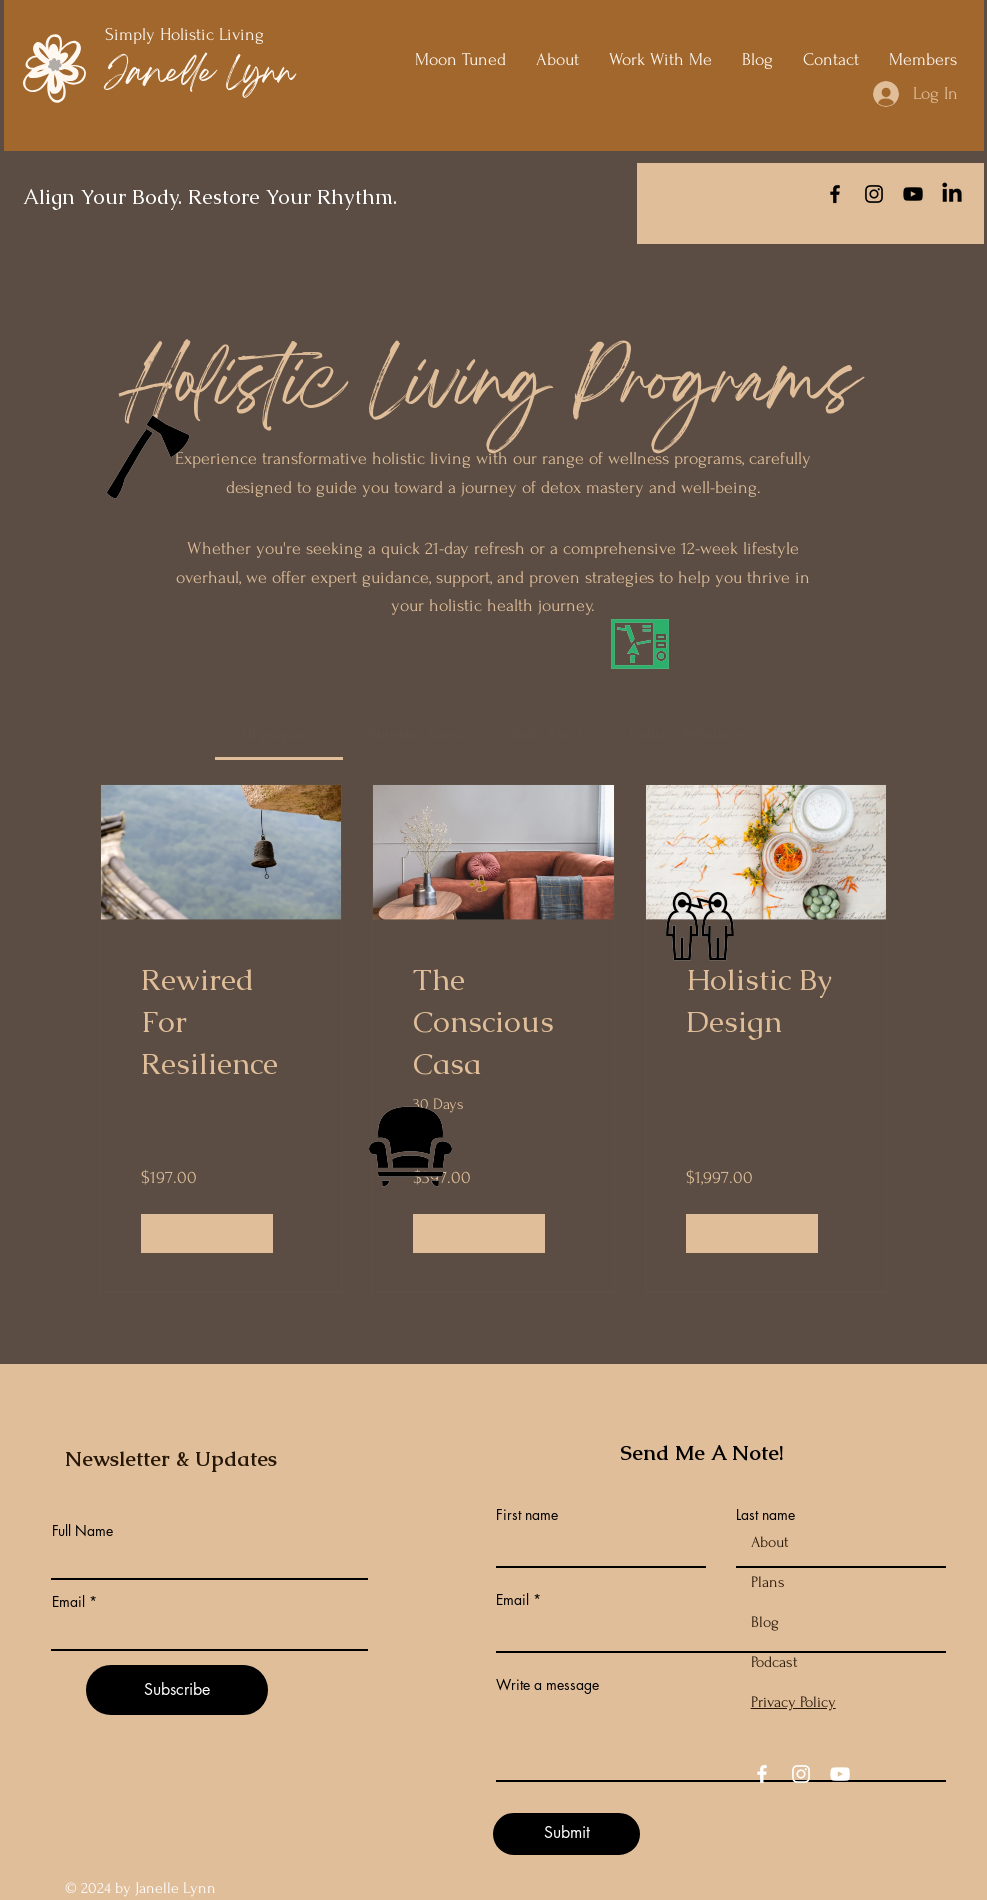 This screenshot has width=987, height=1900. What do you see at coordinates (700, 926) in the screenshot?
I see `indicates mind-link or telepathic communication feature` at bounding box center [700, 926].